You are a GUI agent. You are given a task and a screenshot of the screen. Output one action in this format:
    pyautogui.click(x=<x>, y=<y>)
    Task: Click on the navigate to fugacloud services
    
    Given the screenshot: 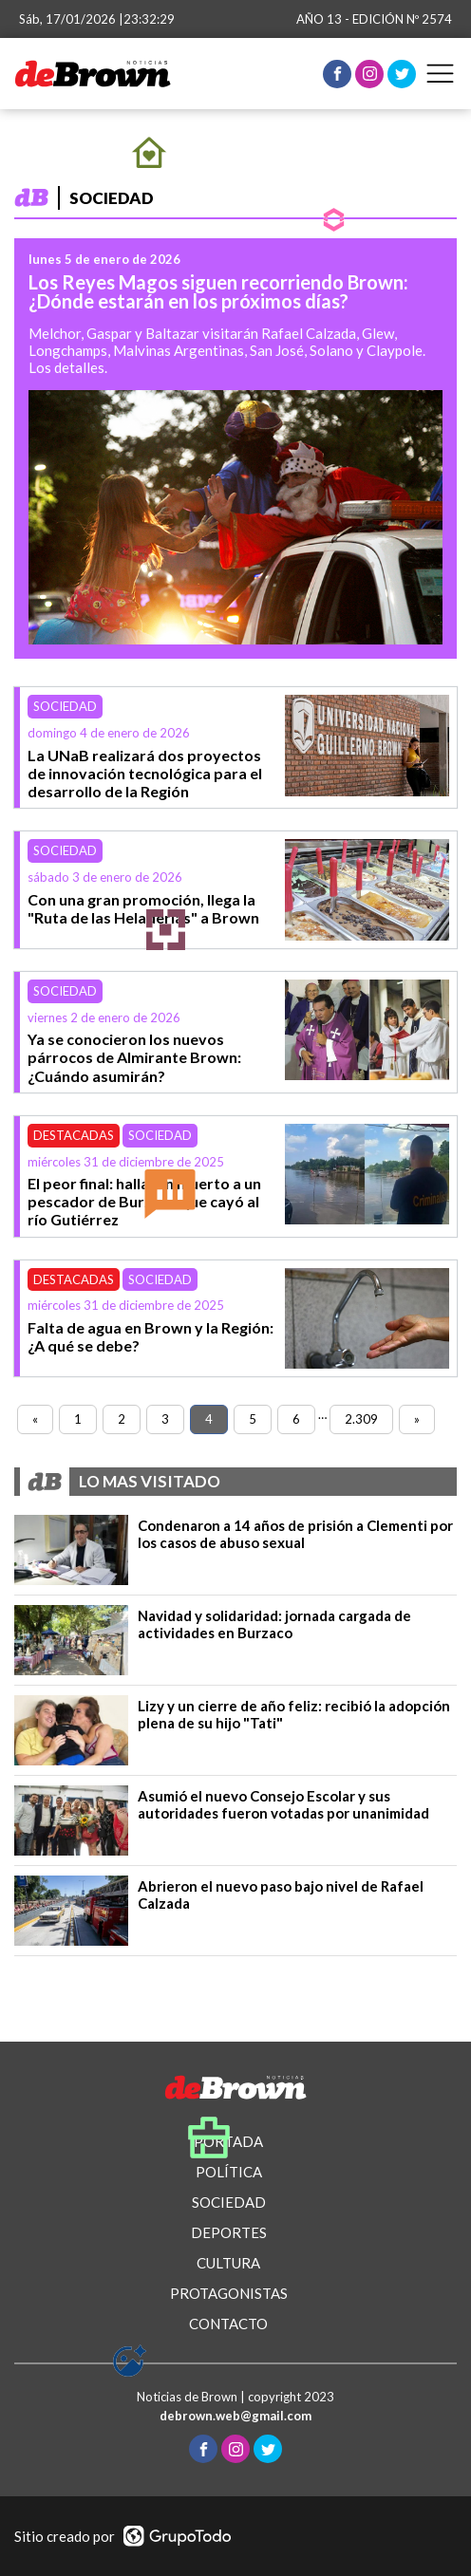 What is the action you would take?
    pyautogui.click(x=333, y=219)
    